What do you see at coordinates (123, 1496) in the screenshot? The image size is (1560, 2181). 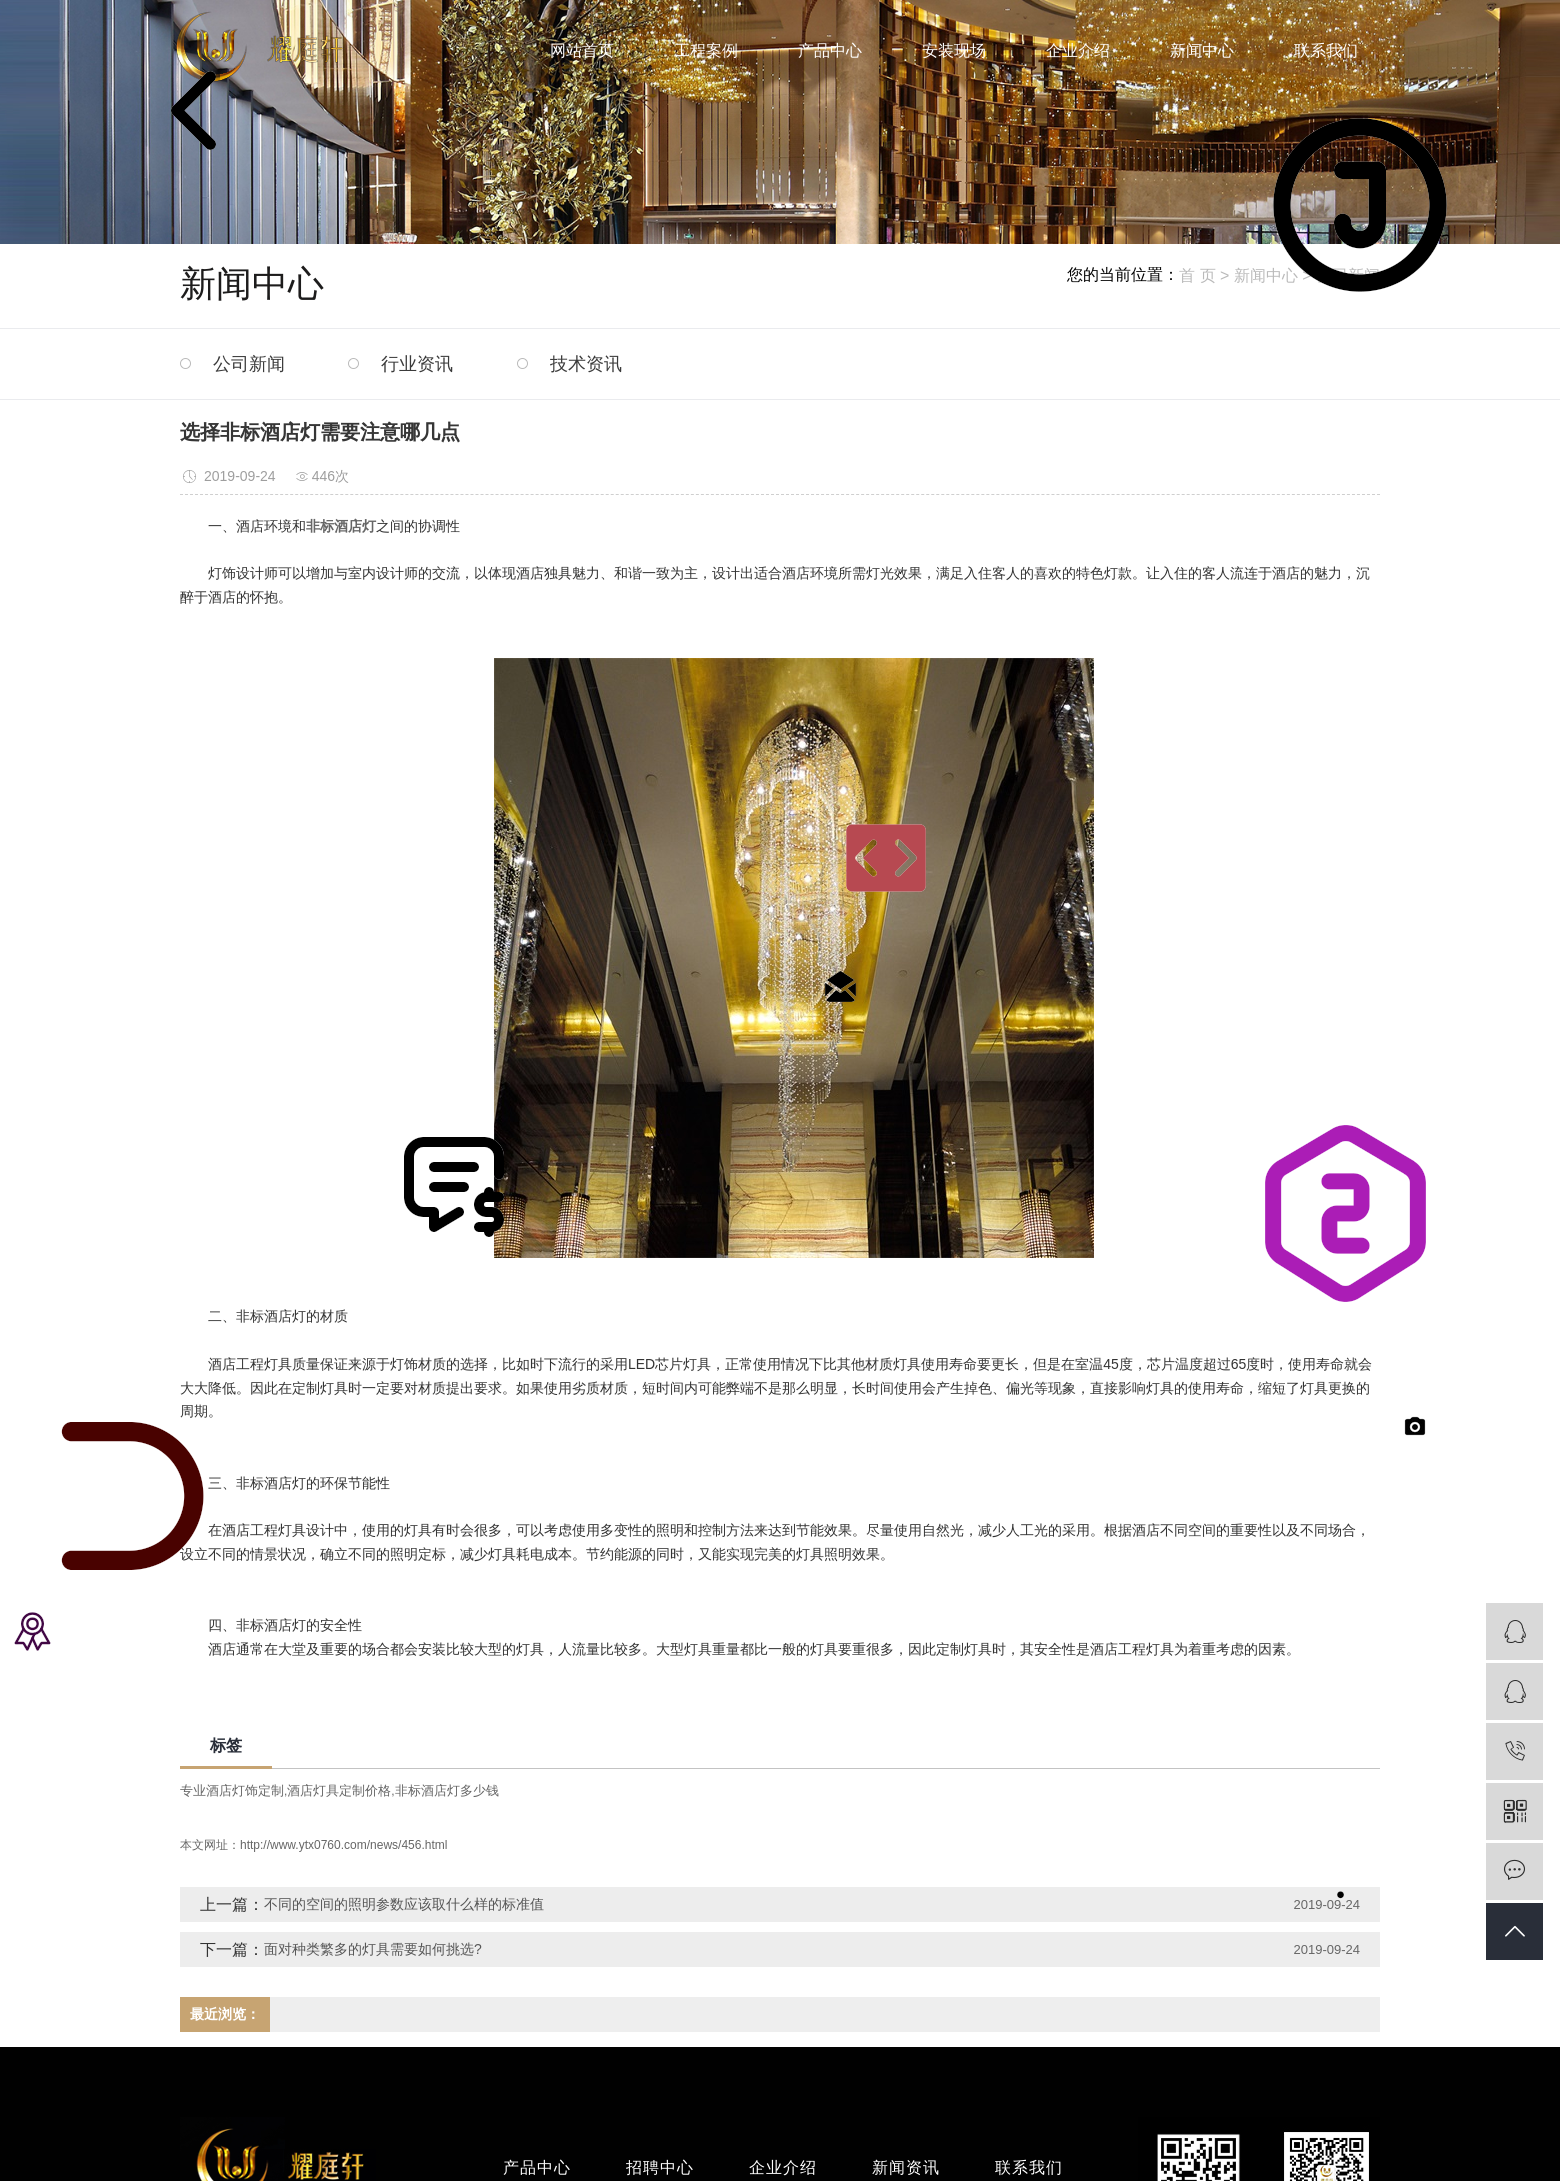 I see `indicates a proper superset relationship in mathematical notation` at bounding box center [123, 1496].